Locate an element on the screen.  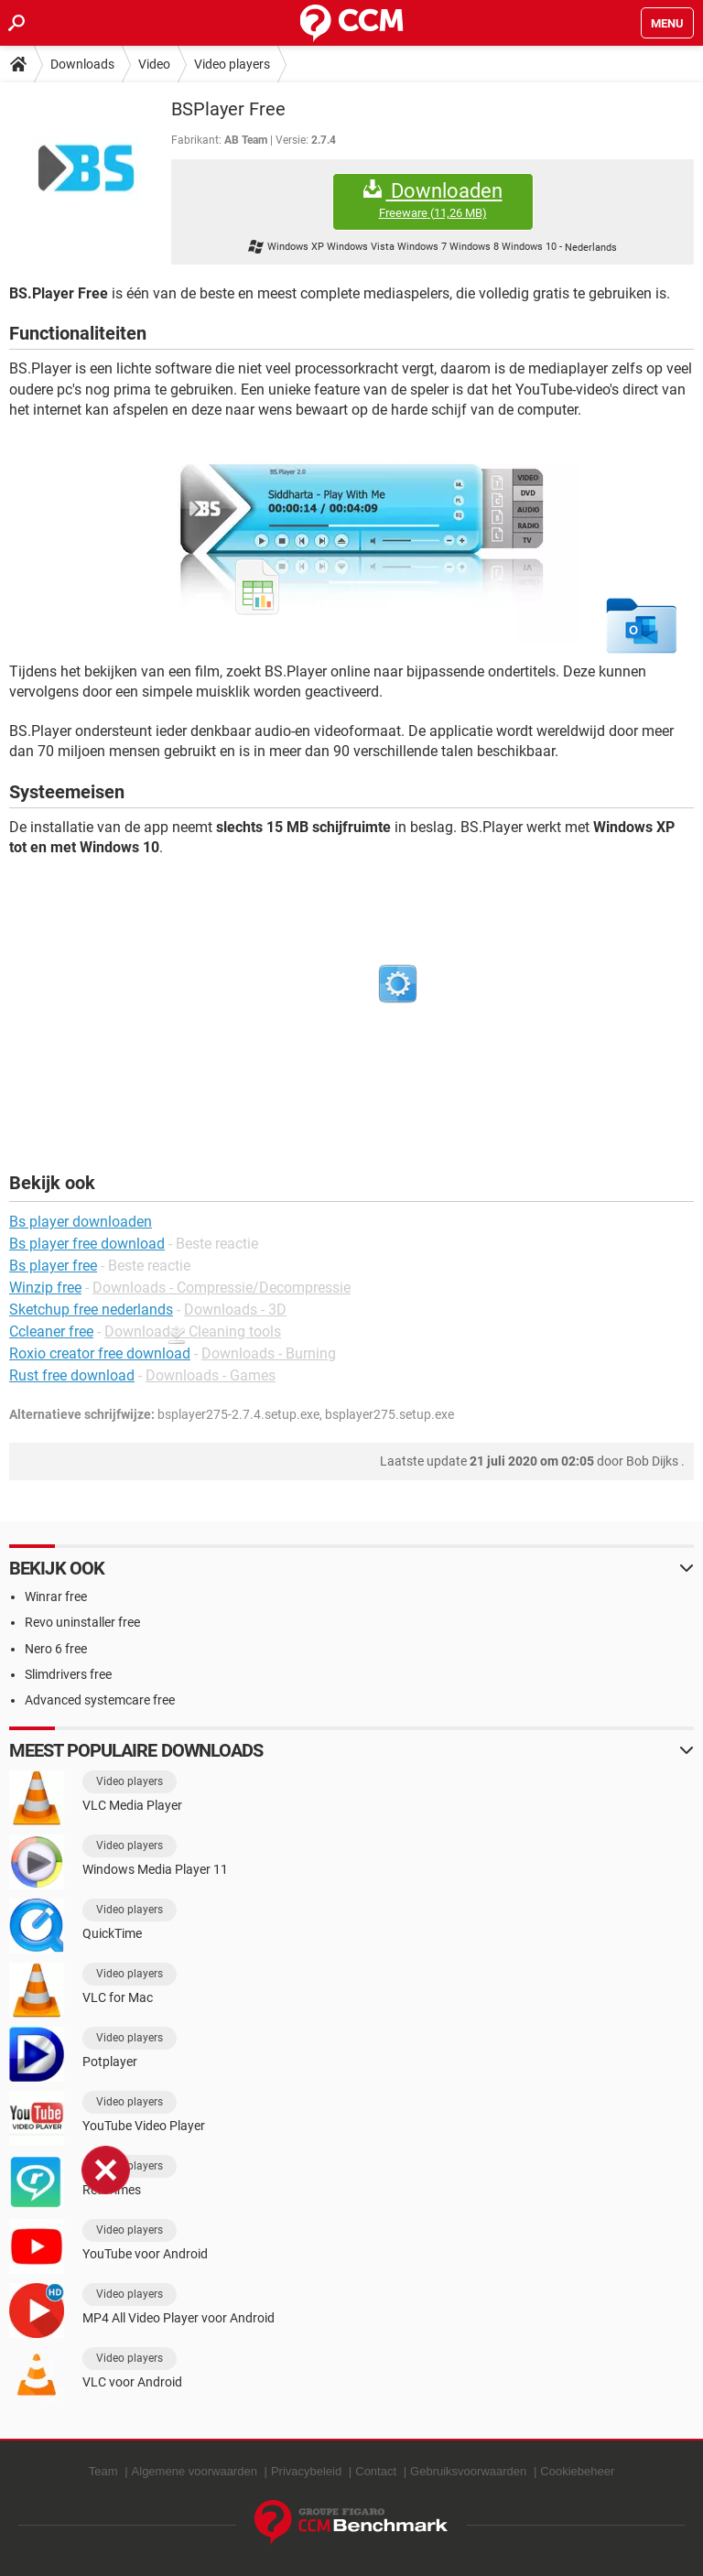
access system runtime components is located at coordinates (397, 983).